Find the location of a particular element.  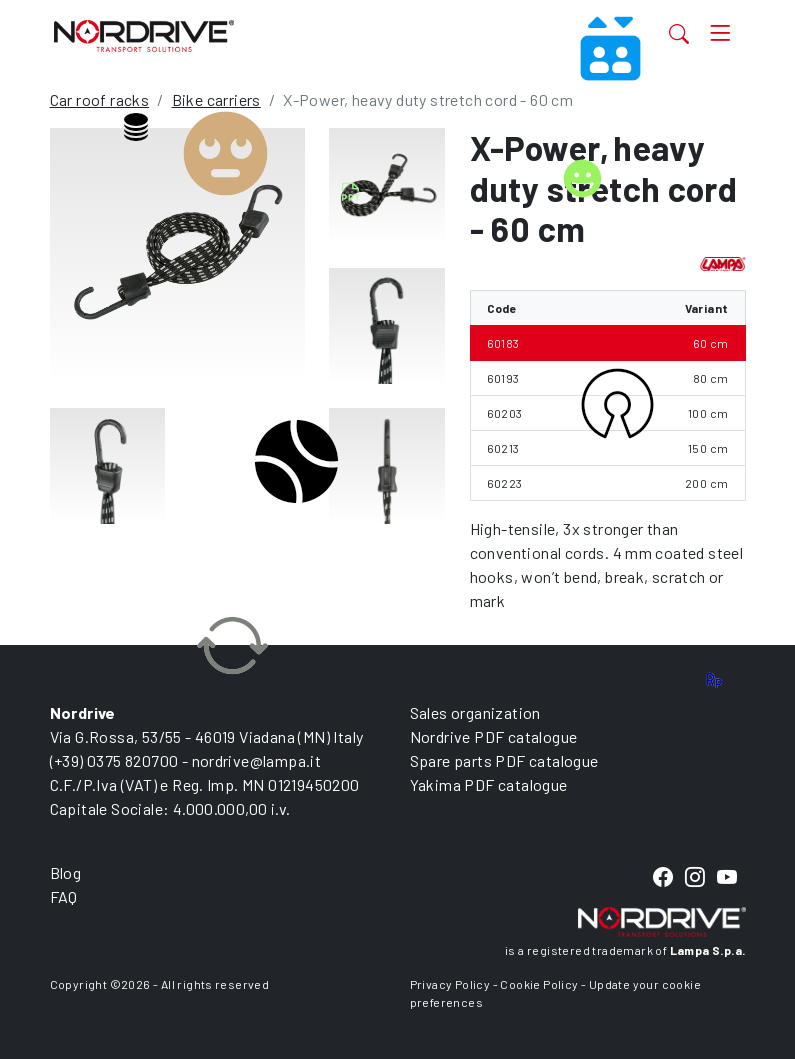

indicates indonesian rupiah currency is located at coordinates (714, 679).